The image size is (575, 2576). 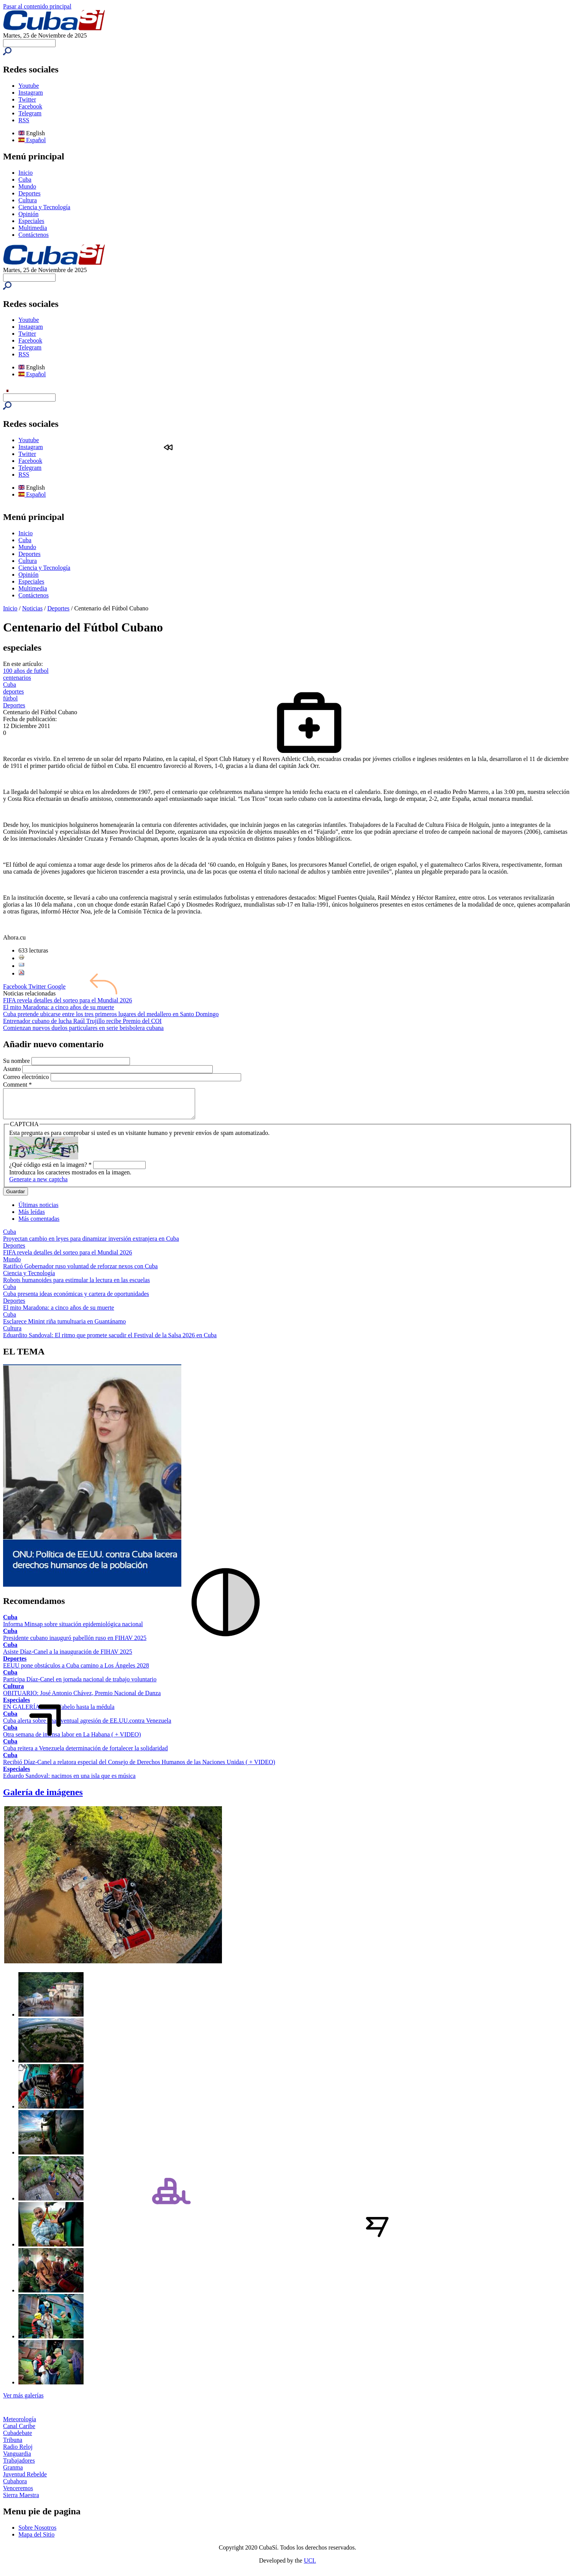 What do you see at coordinates (171, 2190) in the screenshot?
I see `construction or earthwork services` at bounding box center [171, 2190].